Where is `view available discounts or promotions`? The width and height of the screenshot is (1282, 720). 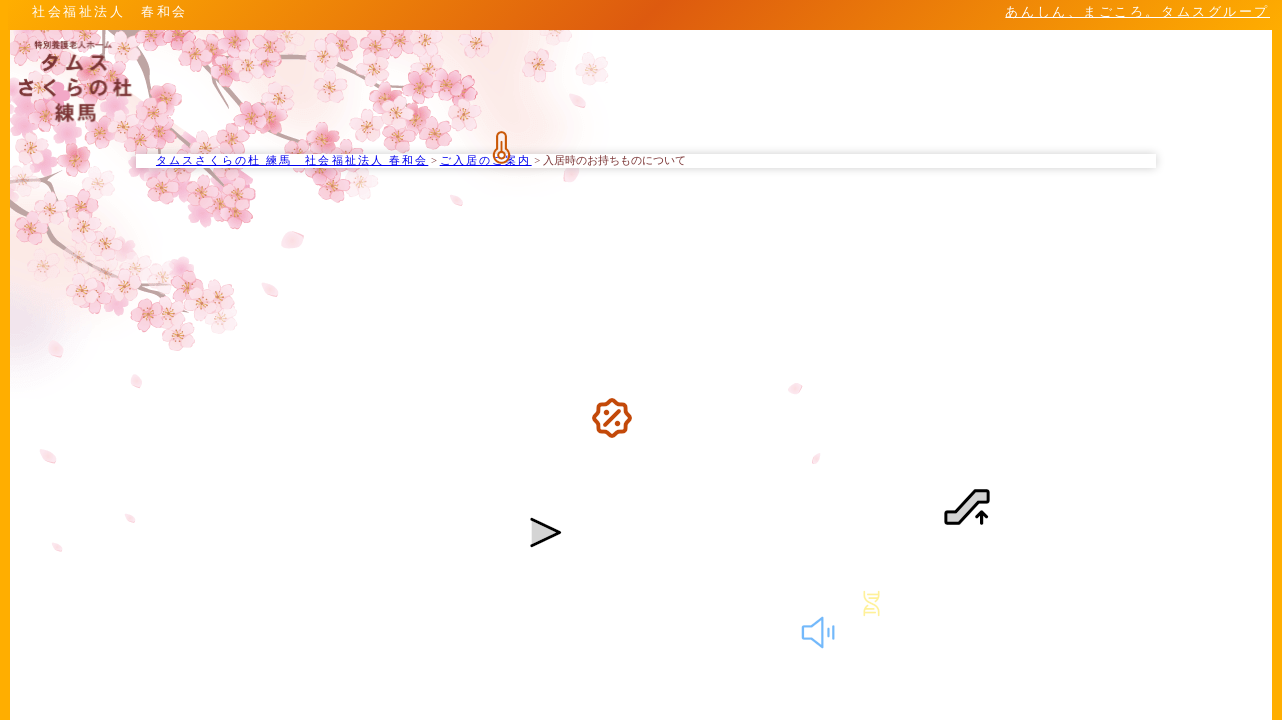 view available discounts or promotions is located at coordinates (612, 418).